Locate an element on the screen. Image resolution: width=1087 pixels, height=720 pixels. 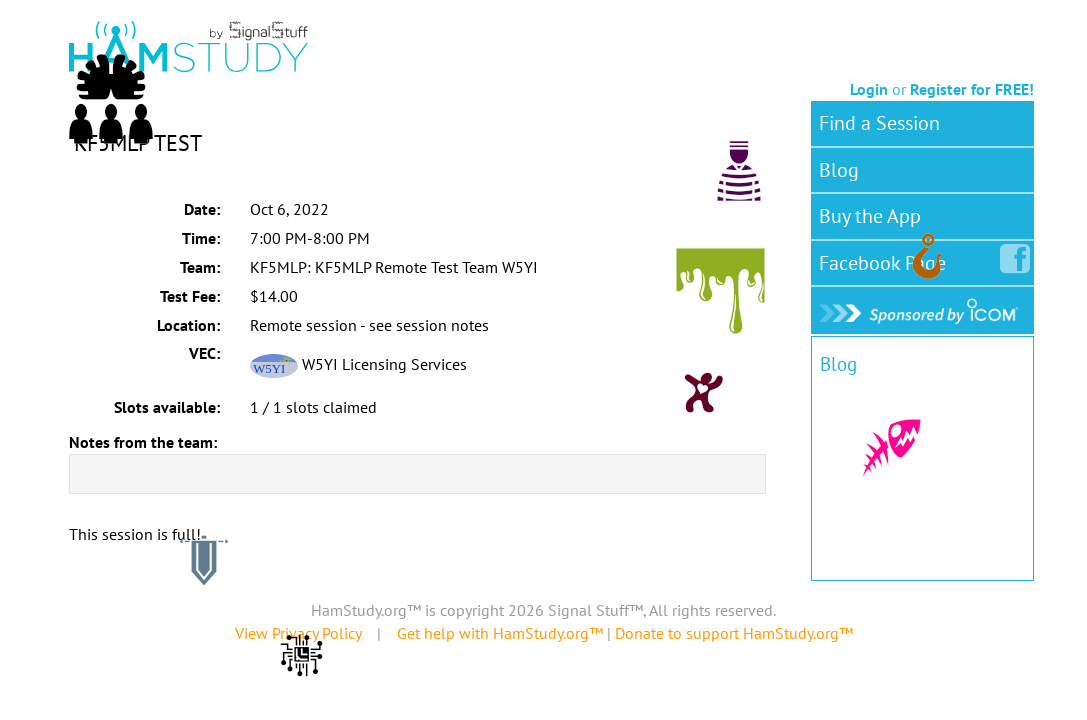
indicates a prisoner or convict character in a game is located at coordinates (739, 171).